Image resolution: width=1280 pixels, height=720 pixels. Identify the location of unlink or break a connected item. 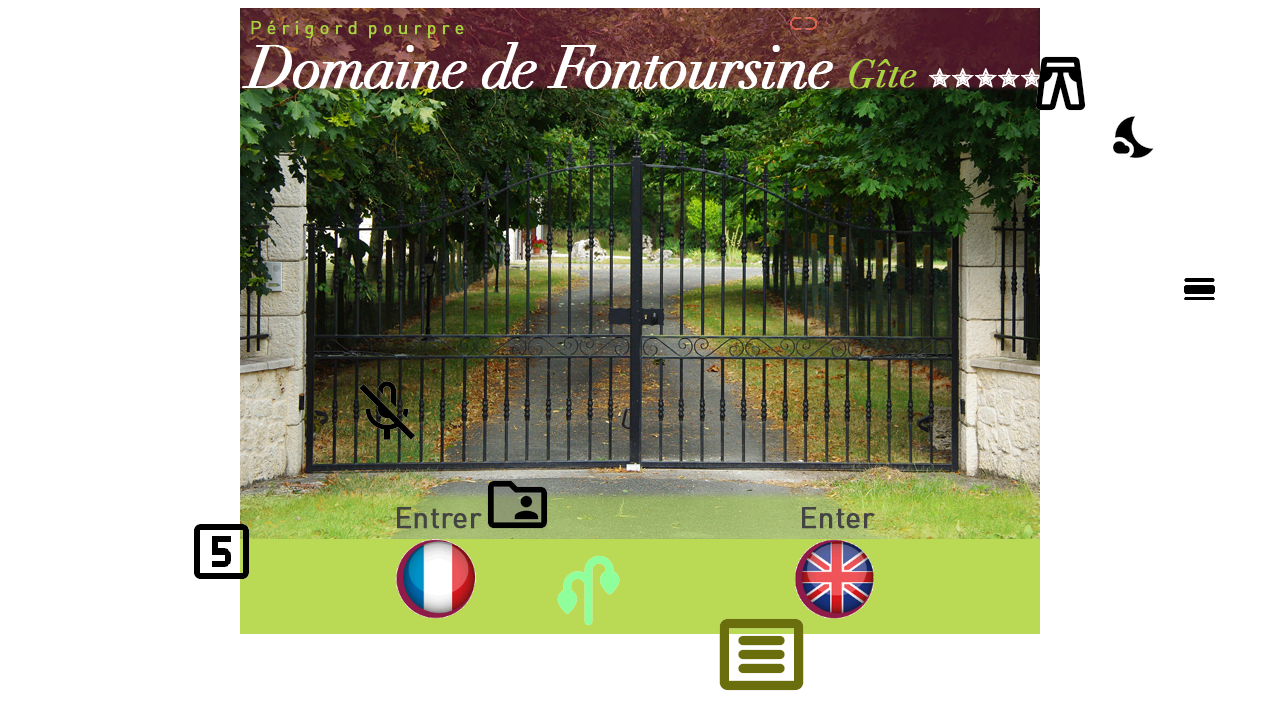
(803, 23).